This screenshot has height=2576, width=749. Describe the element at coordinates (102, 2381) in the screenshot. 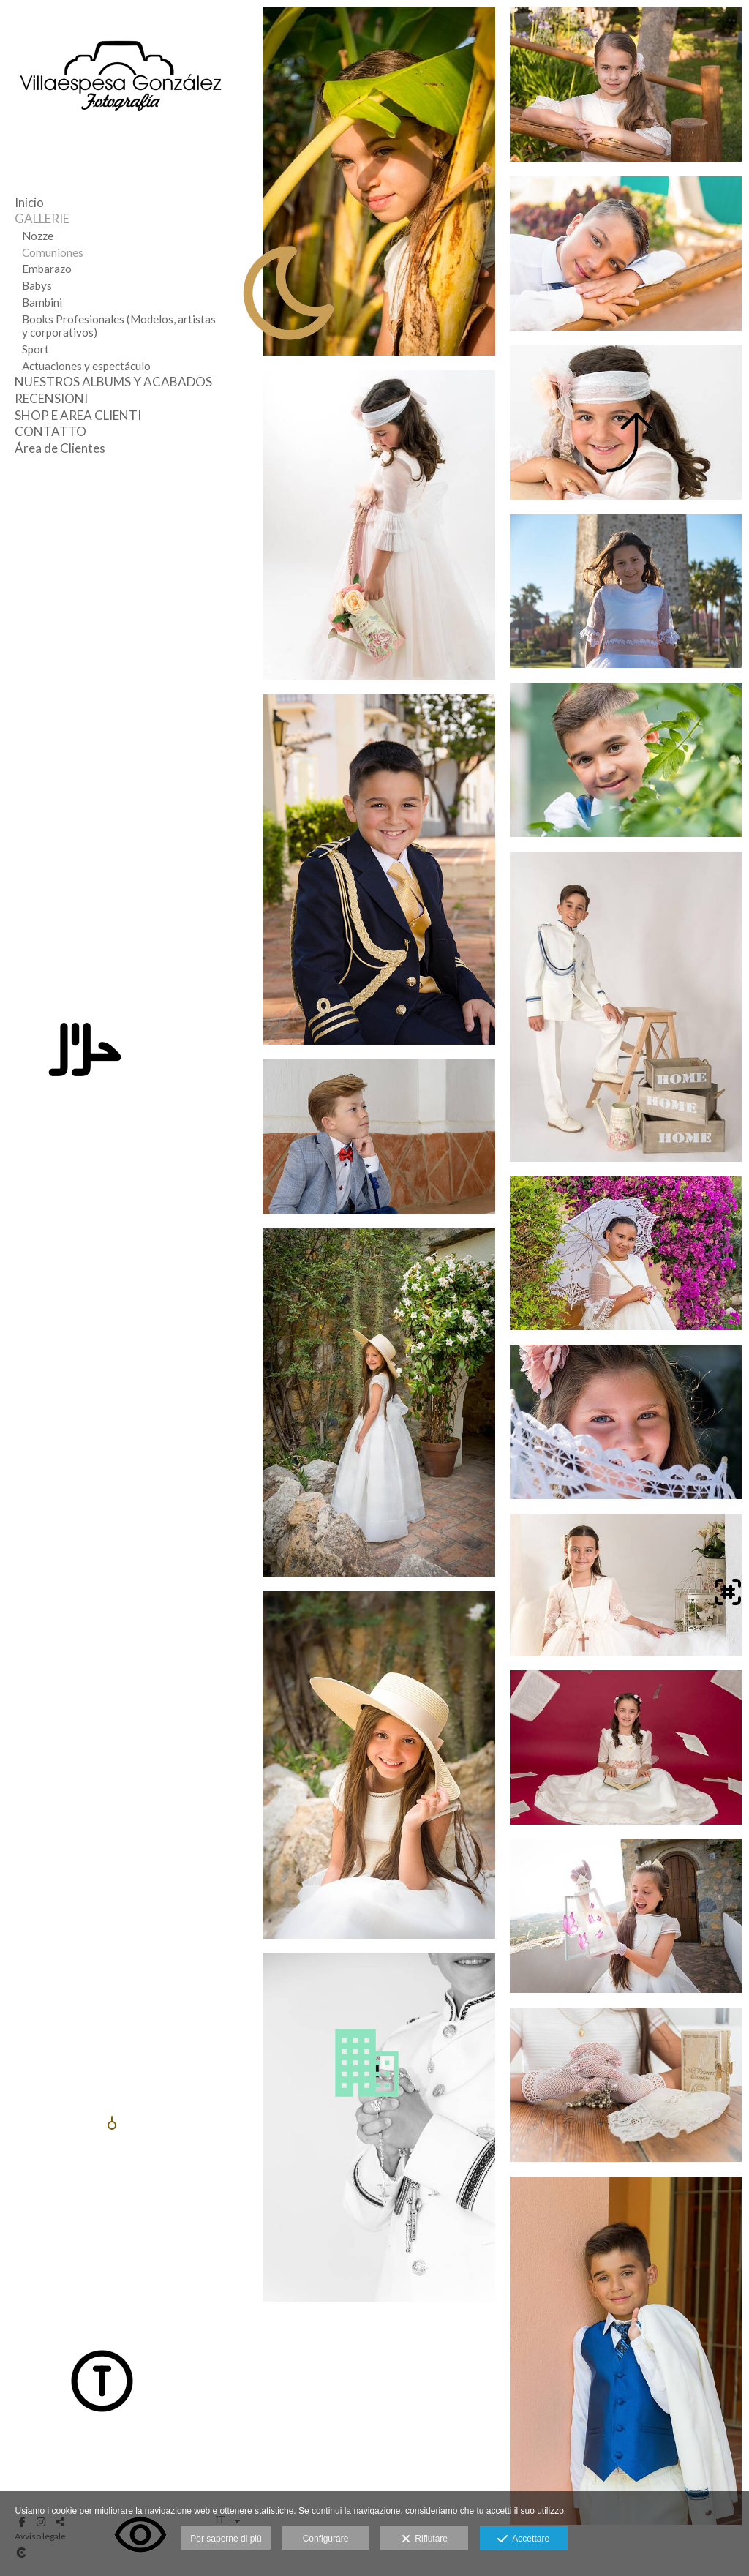

I see `indicates text or typography settings` at that location.